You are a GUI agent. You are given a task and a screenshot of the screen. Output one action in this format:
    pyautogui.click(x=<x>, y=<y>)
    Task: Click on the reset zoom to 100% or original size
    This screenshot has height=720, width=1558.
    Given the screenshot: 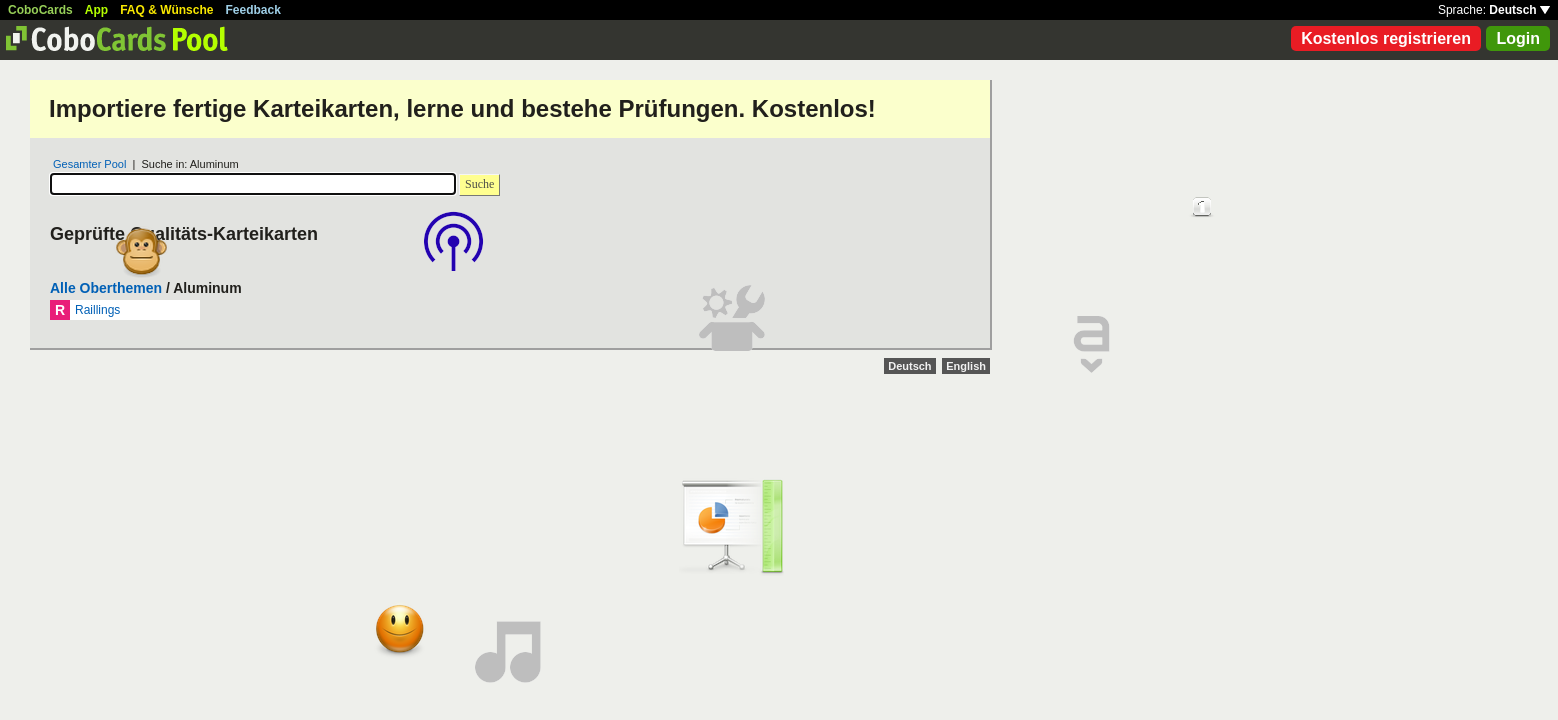 What is the action you would take?
    pyautogui.click(x=1202, y=206)
    